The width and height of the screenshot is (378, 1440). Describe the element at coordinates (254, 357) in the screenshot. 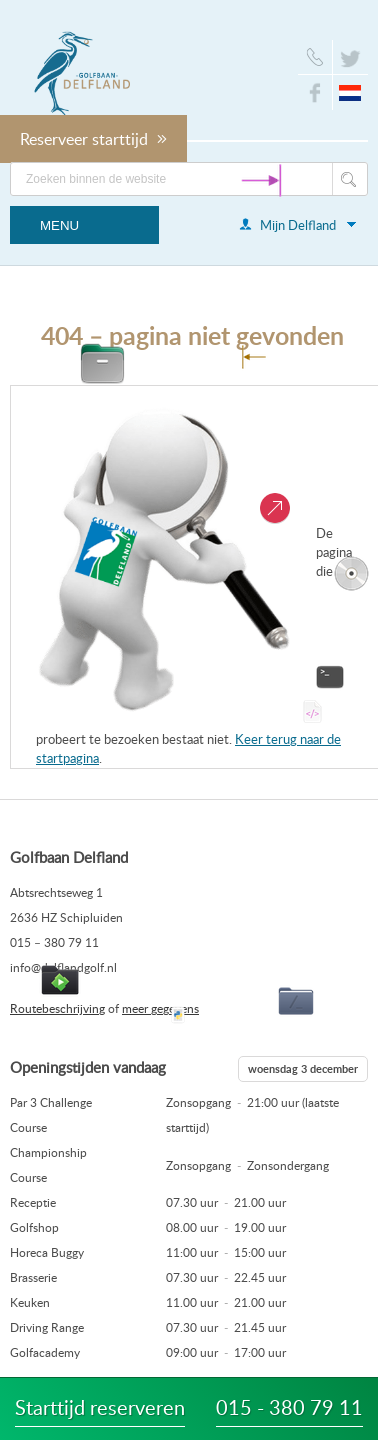

I see `go to the first item in a list or sequence` at that location.